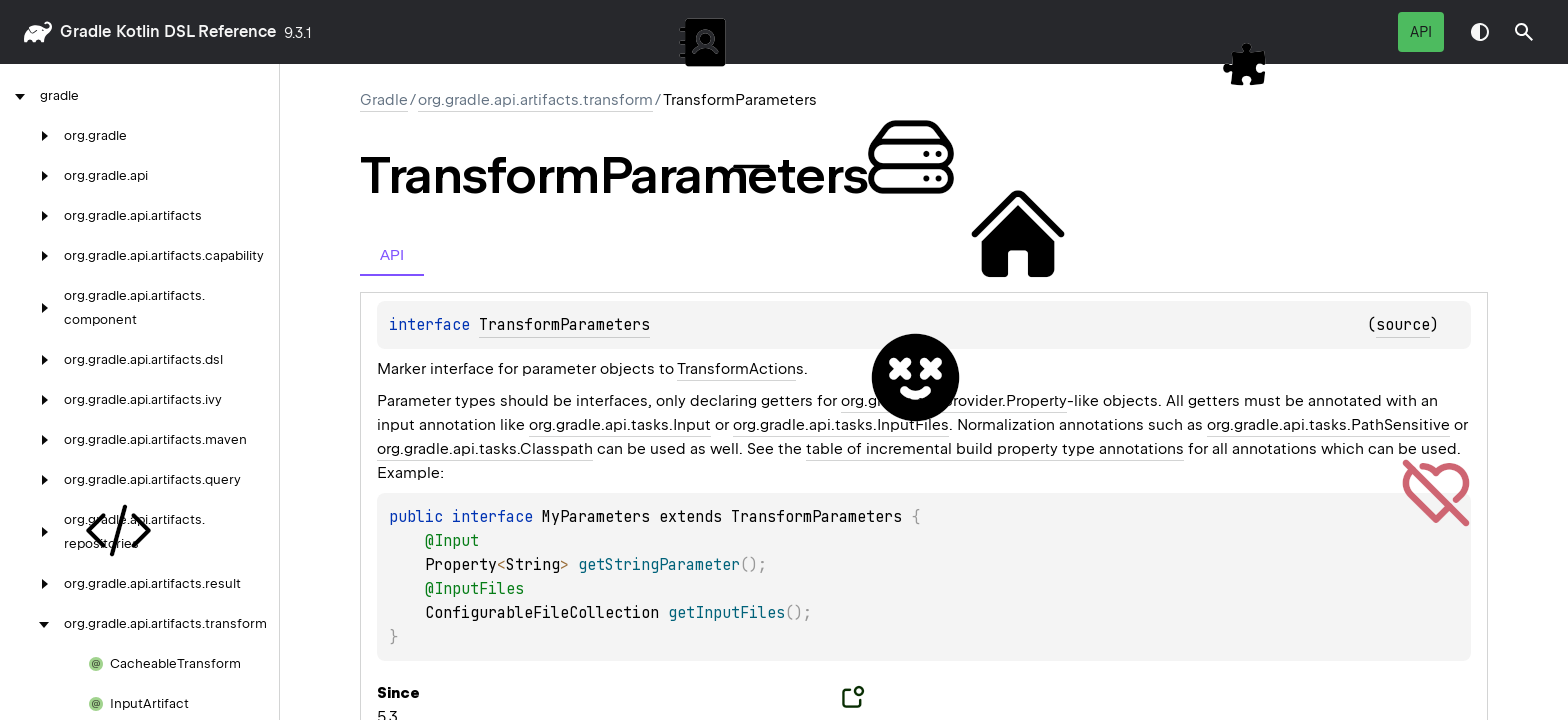 The image size is (1568, 720). What do you see at coordinates (915, 377) in the screenshot?
I see `select a silly or goofy mood reaction` at bounding box center [915, 377].